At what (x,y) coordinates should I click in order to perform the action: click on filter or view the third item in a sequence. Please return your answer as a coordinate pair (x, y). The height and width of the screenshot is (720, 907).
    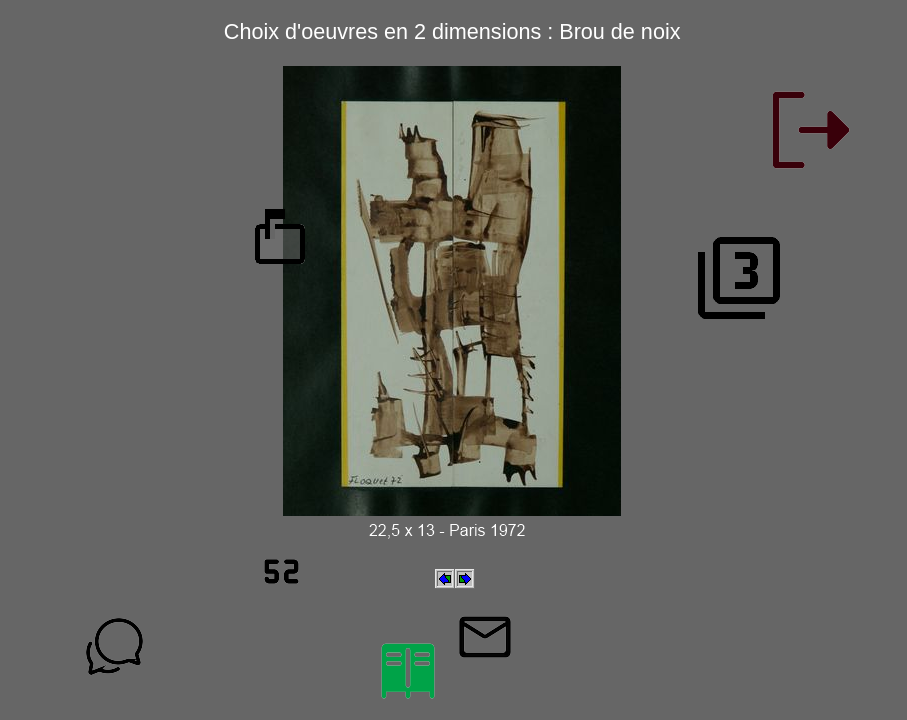
    Looking at the image, I should click on (739, 278).